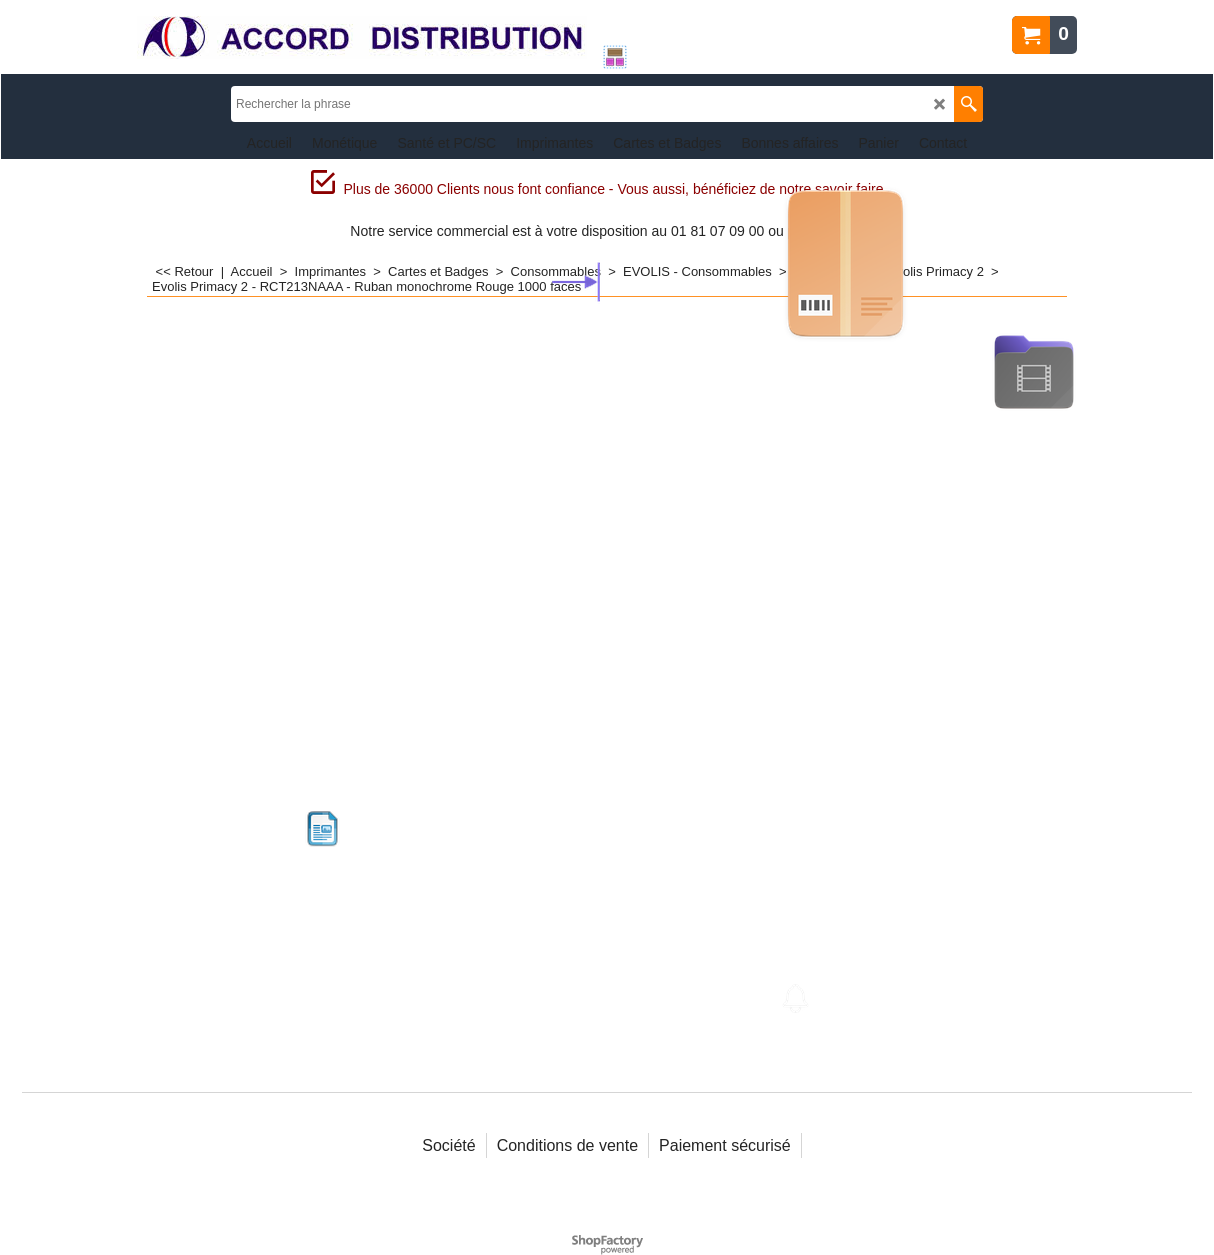  Describe the element at coordinates (322, 828) in the screenshot. I see `open a text document file` at that location.